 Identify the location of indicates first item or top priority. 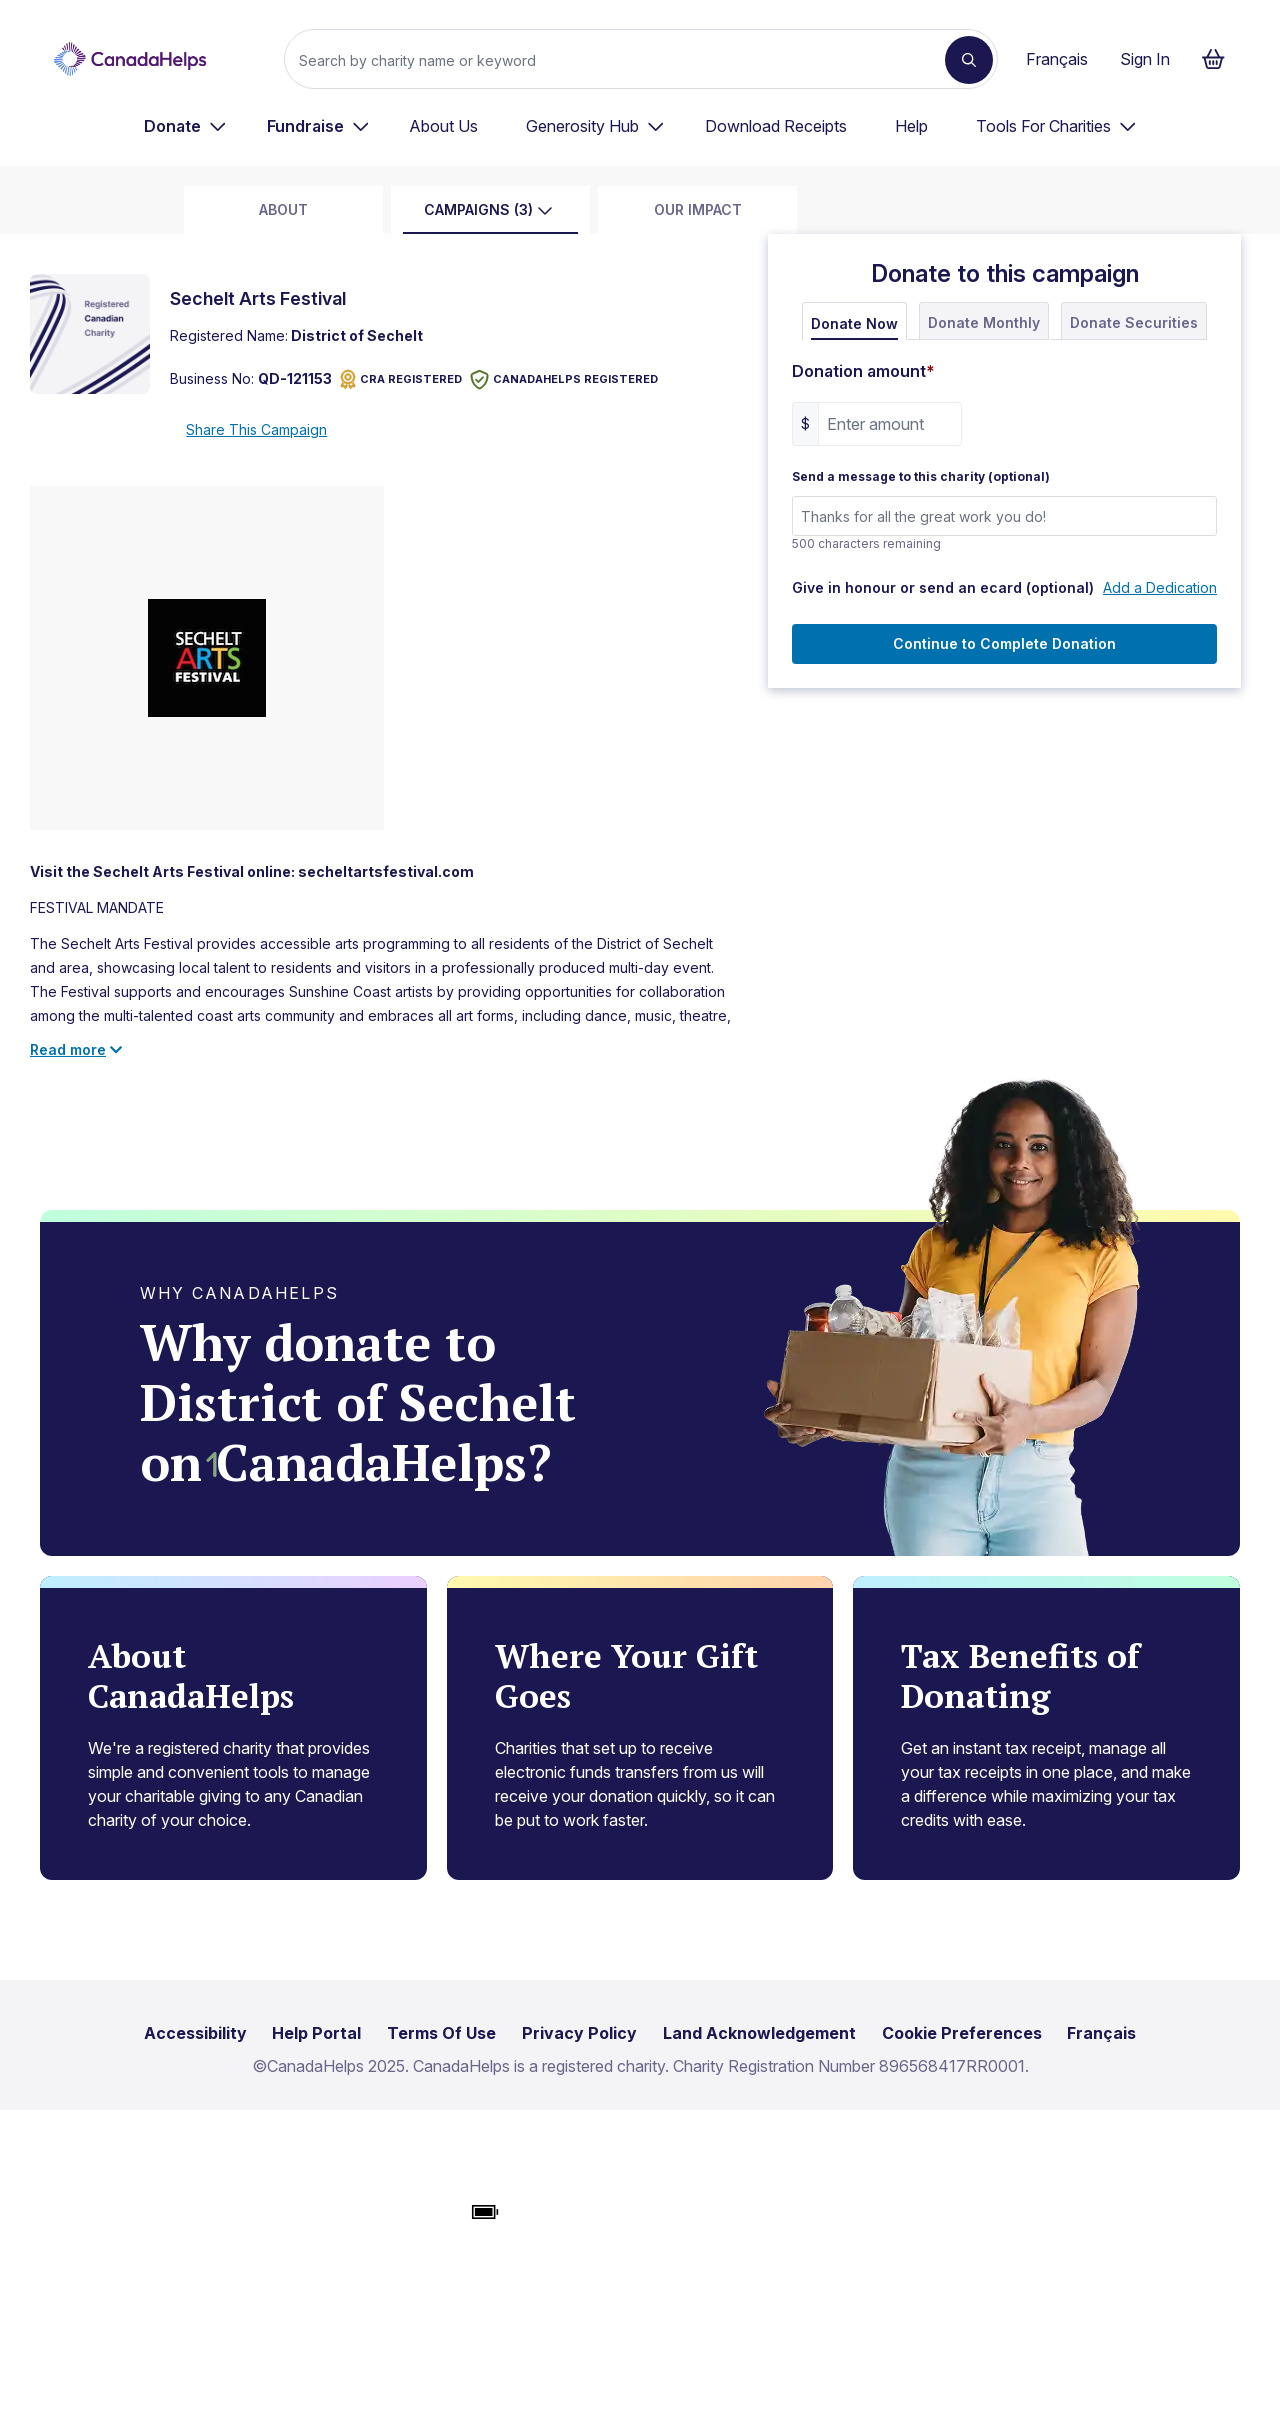
(213, 1464).